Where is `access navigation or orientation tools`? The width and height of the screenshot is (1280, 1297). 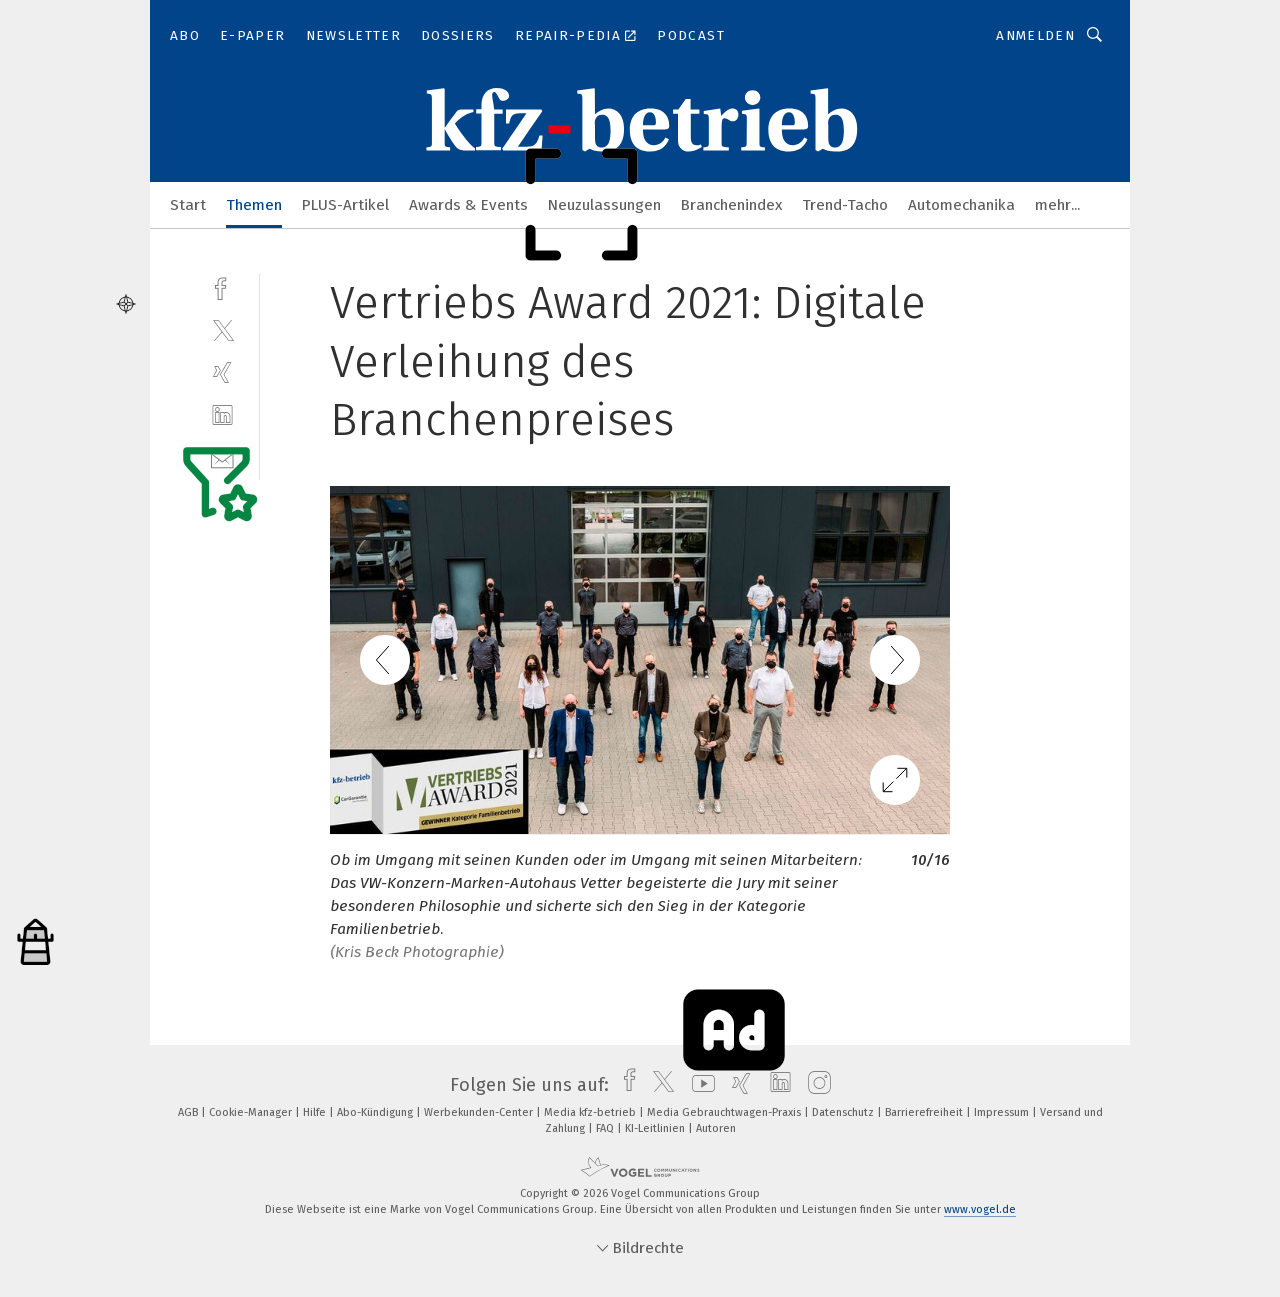
access navigation or orientation tools is located at coordinates (126, 304).